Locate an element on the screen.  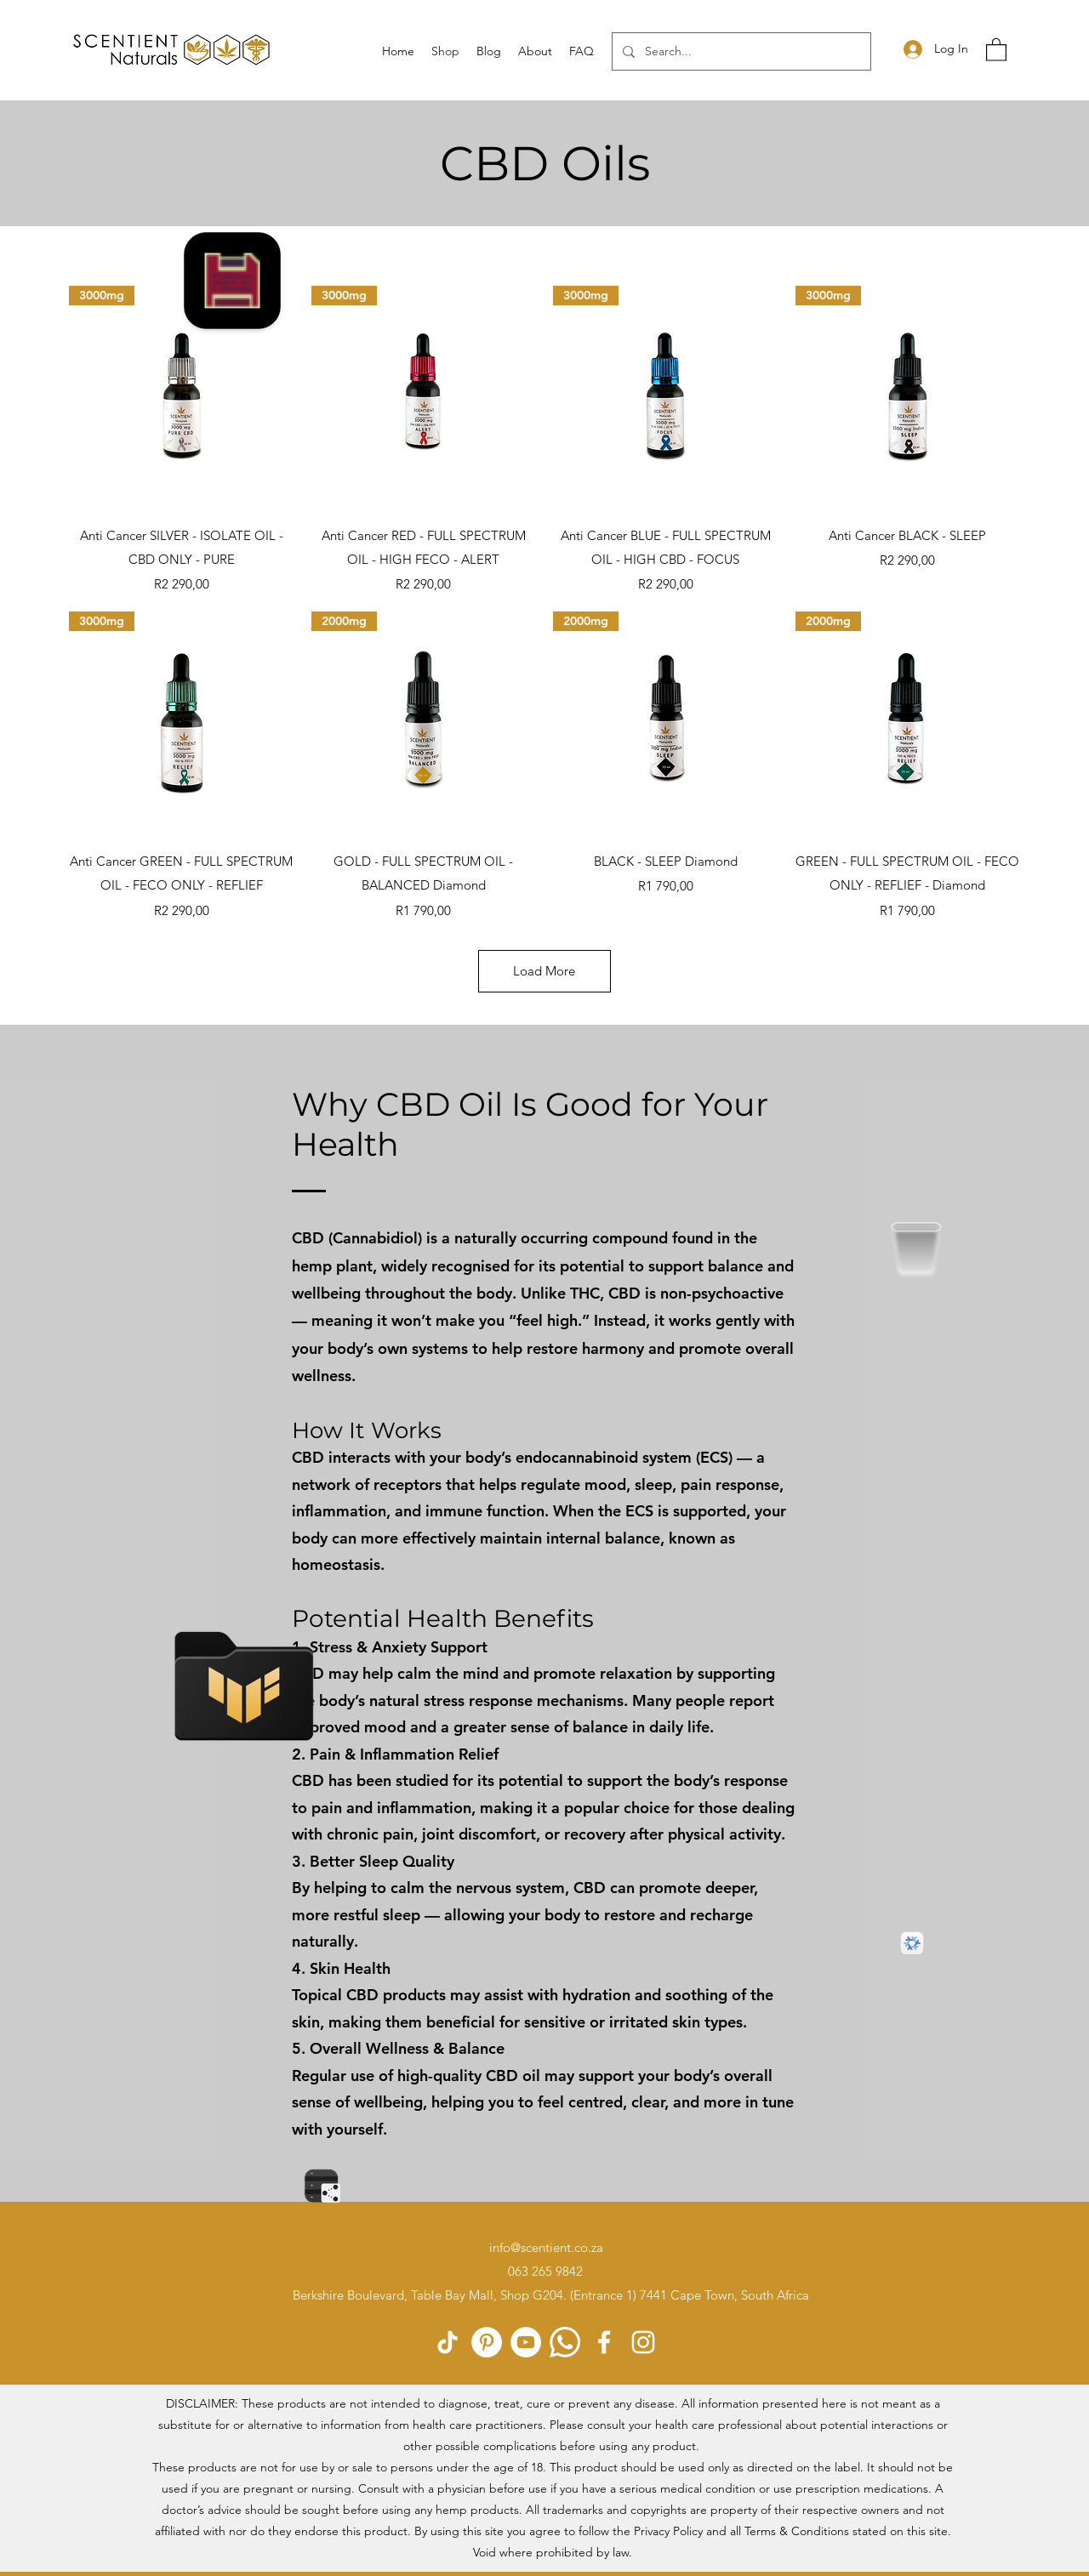
configure network server sharing preferences is located at coordinates (322, 2186).